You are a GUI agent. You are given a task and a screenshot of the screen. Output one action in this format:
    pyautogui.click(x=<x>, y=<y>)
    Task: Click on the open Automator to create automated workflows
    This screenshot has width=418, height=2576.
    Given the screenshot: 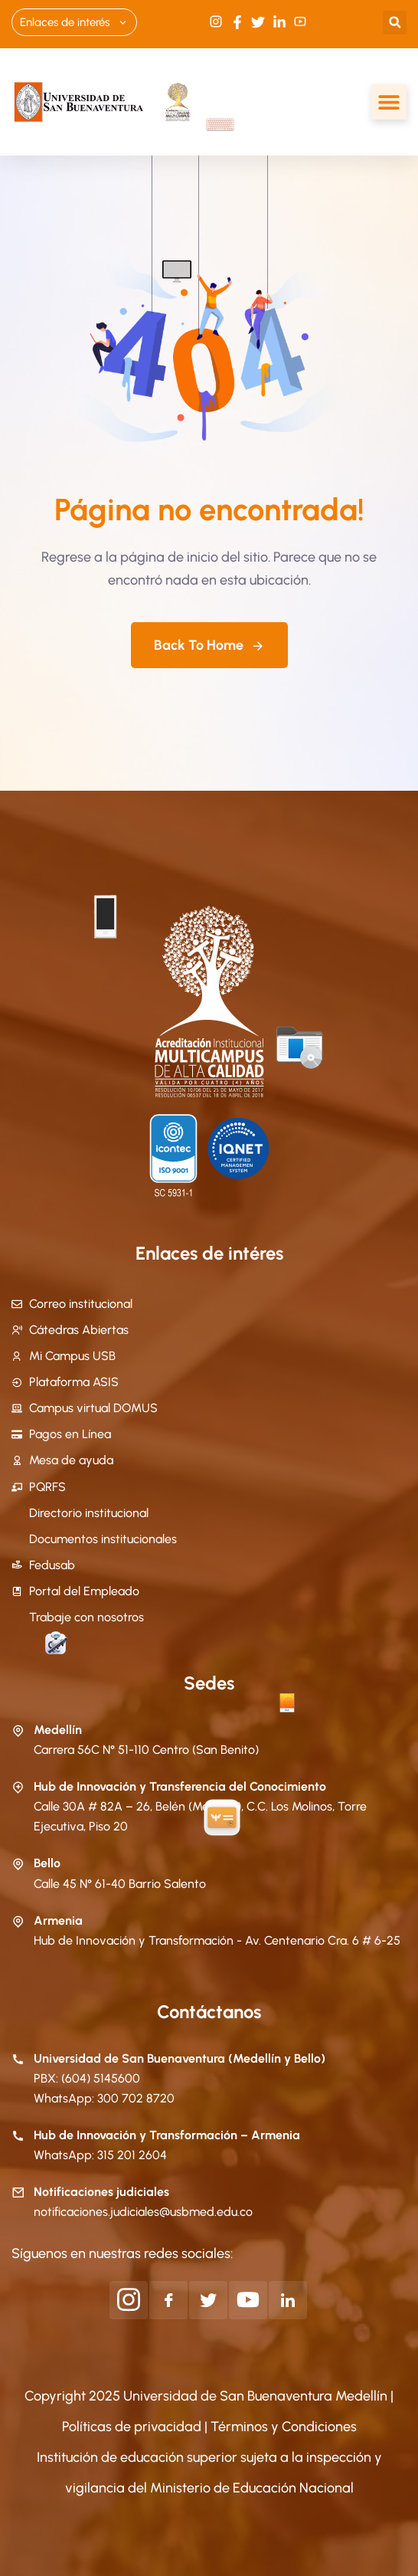 What is the action you would take?
    pyautogui.click(x=55, y=1644)
    